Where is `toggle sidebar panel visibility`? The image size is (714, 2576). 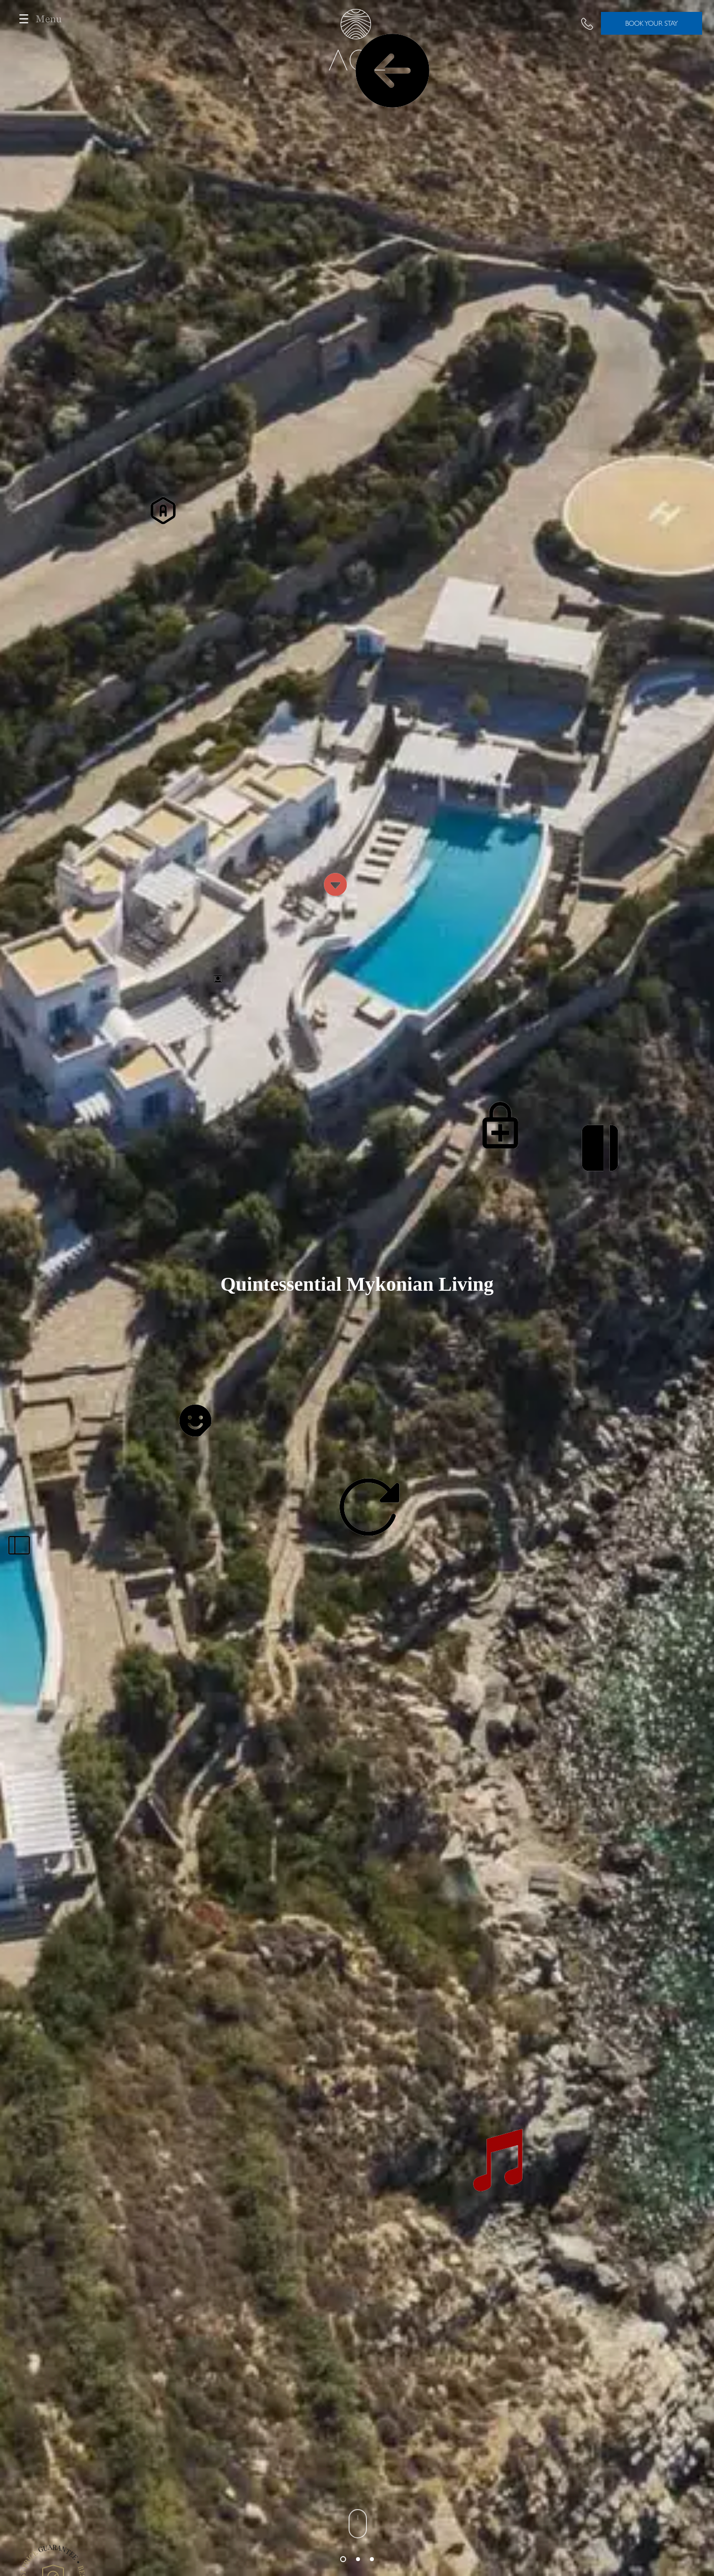 toggle sidebar panel visibility is located at coordinates (19, 1545).